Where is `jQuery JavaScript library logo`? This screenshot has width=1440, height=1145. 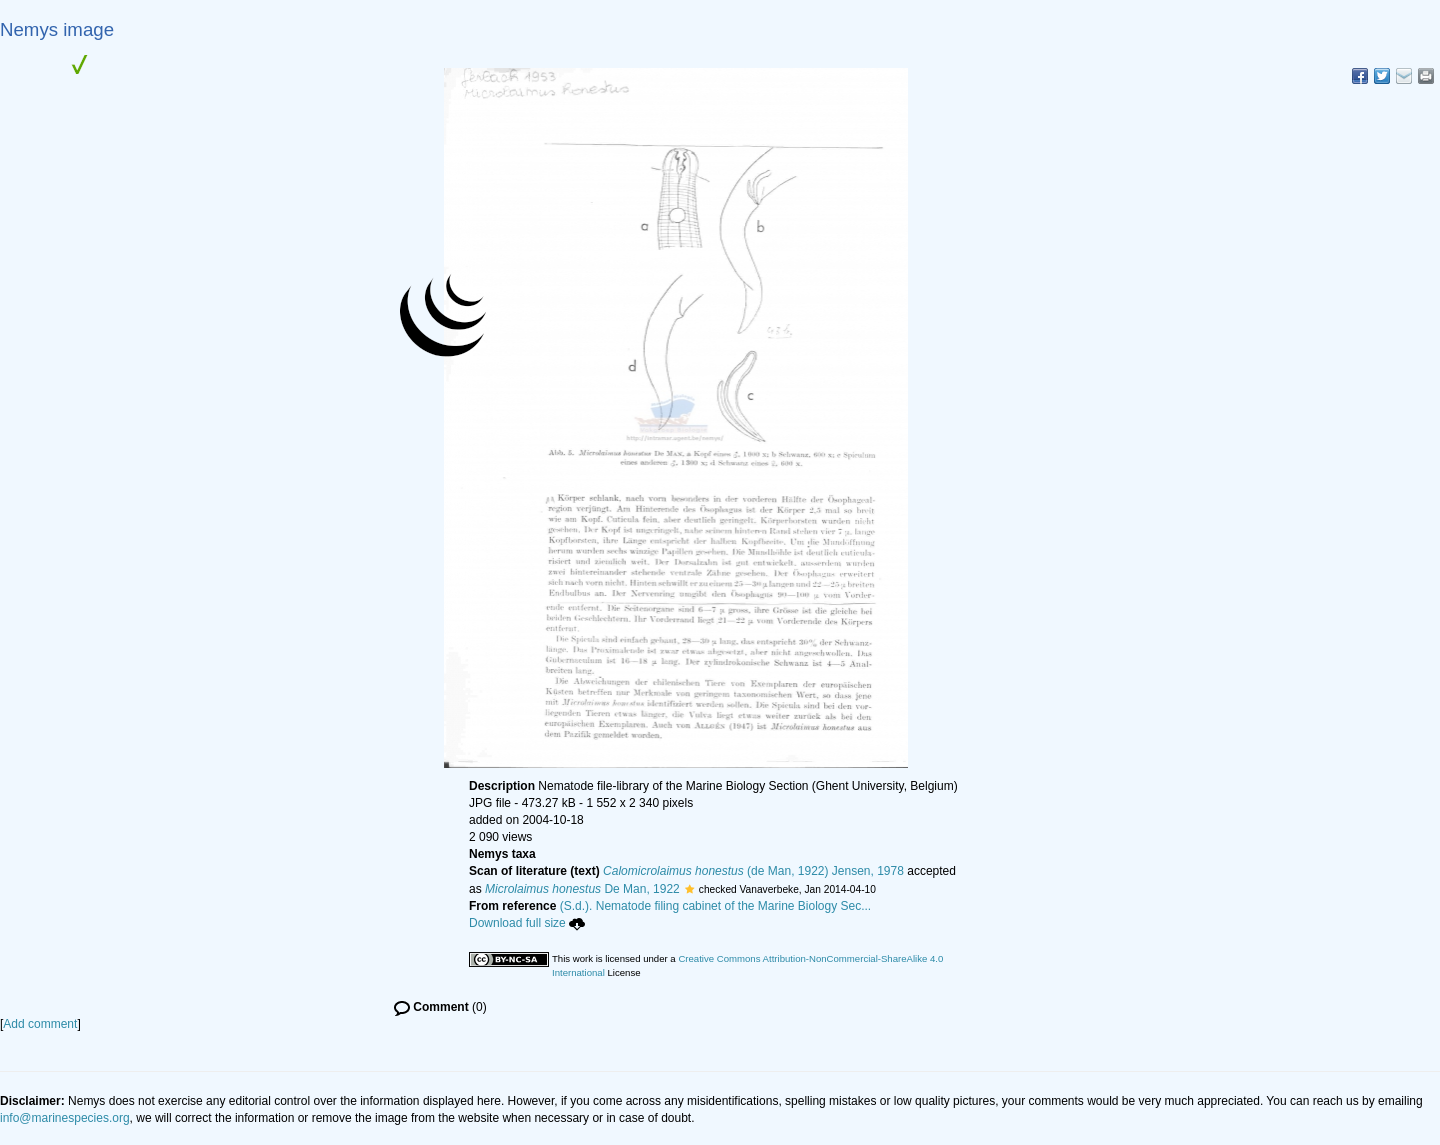 jQuery JavaScript library logo is located at coordinates (443, 315).